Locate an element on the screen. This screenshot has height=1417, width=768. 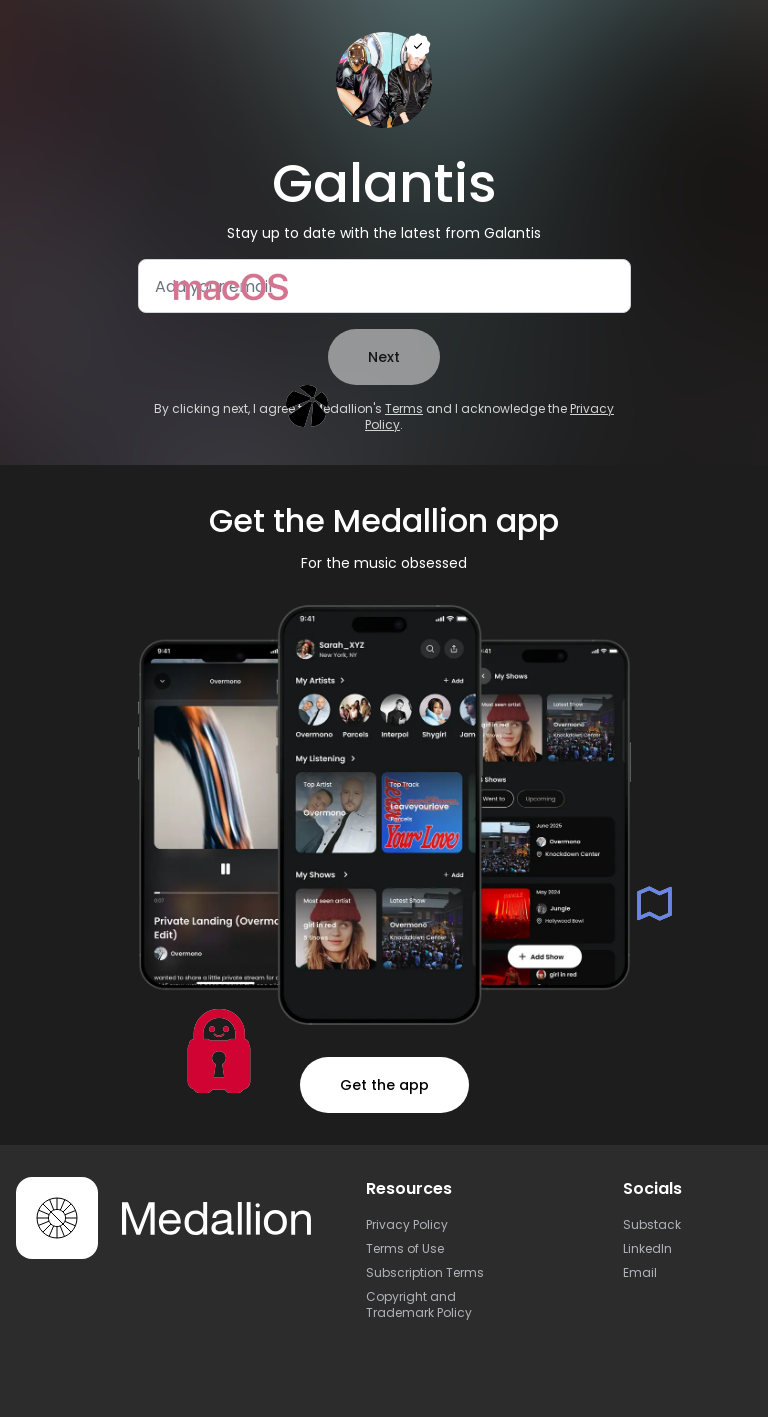
cloud native buildpacks logo is located at coordinates (307, 406).